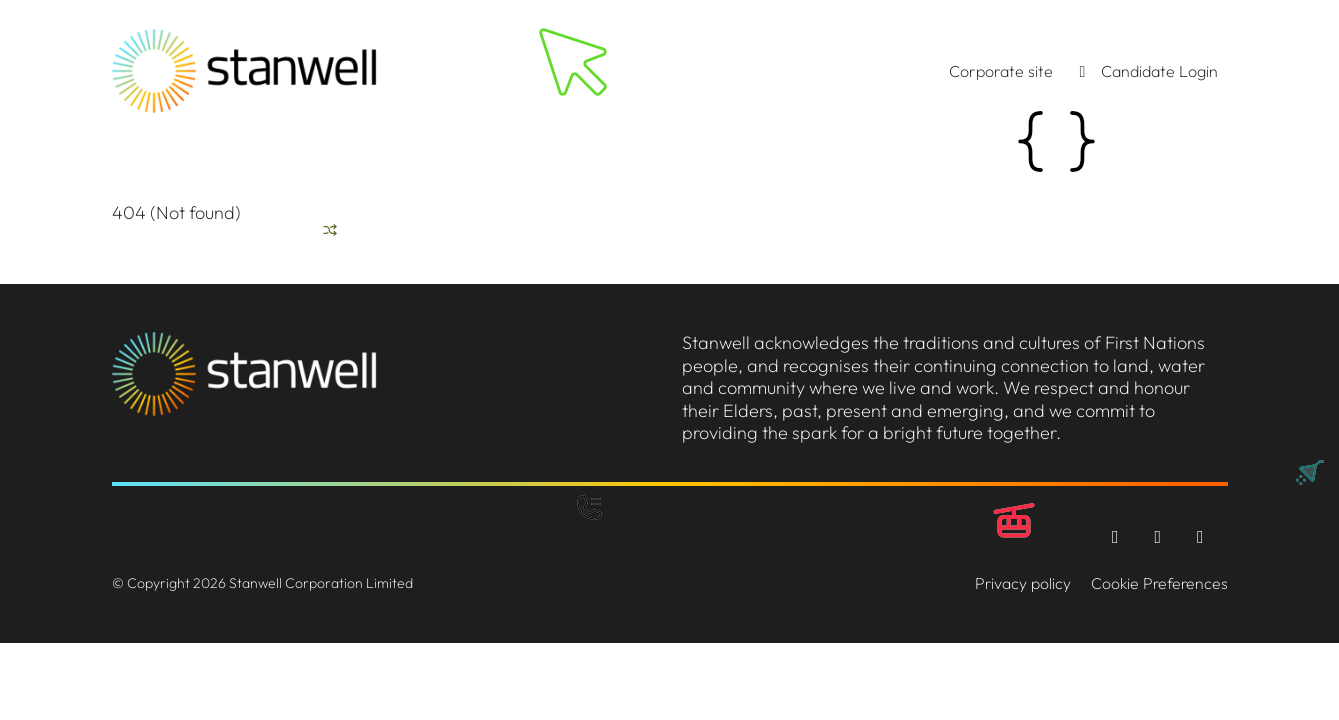  What do you see at coordinates (1309, 471) in the screenshot?
I see `filter or sort content` at bounding box center [1309, 471].